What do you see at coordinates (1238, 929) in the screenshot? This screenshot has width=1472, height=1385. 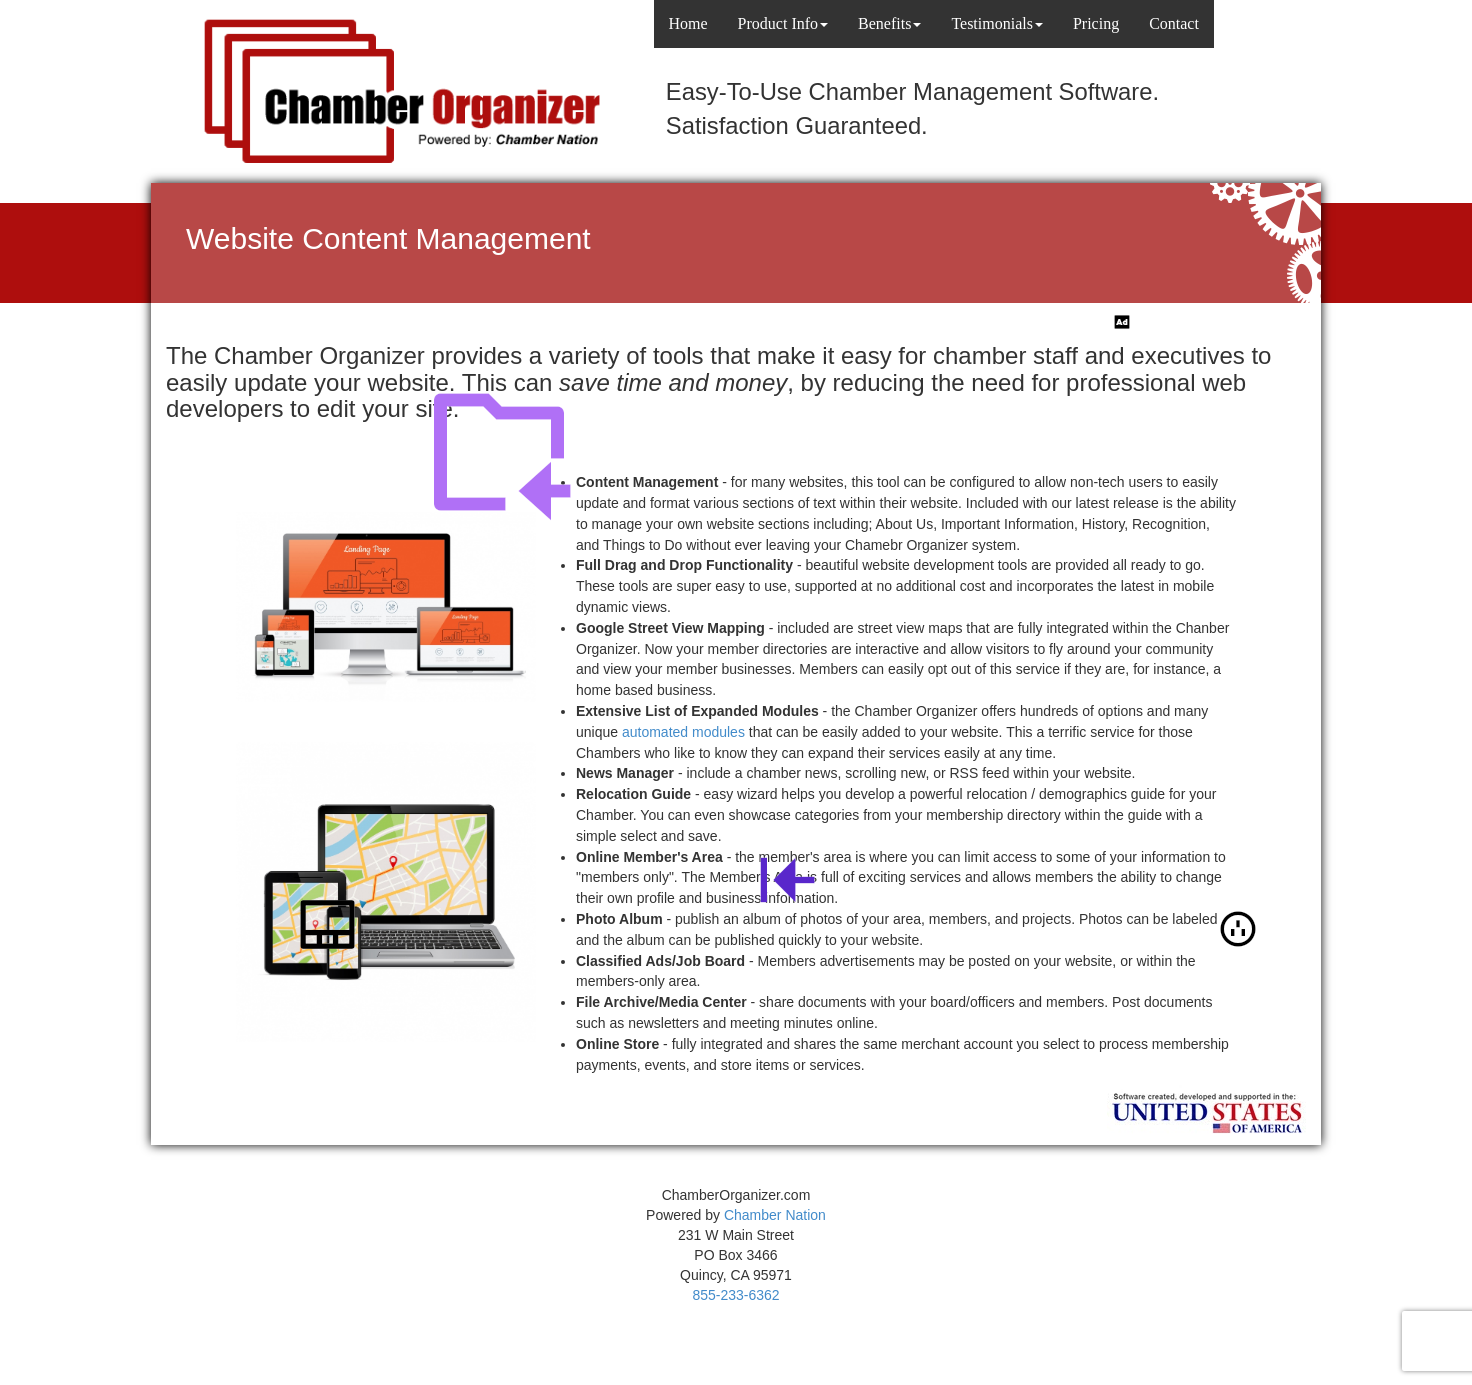 I see `electrical outlet or power socket indicator` at bounding box center [1238, 929].